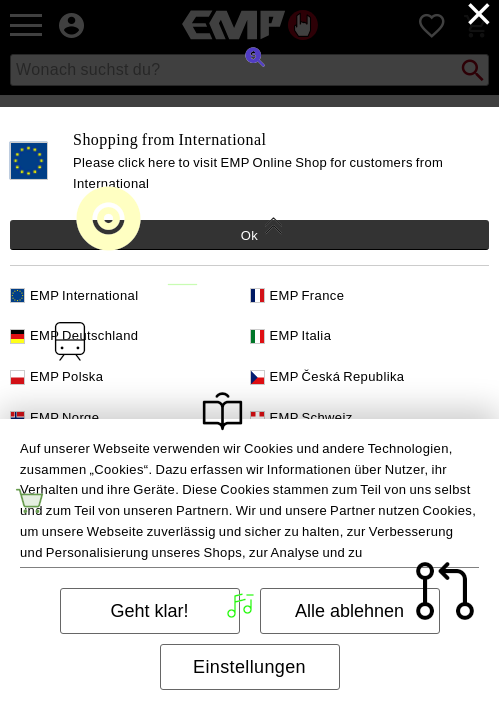 The height and width of the screenshot is (720, 499). What do you see at coordinates (273, 226) in the screenshot?
I see `scroll to top of page` at bounding box center [273, 226].